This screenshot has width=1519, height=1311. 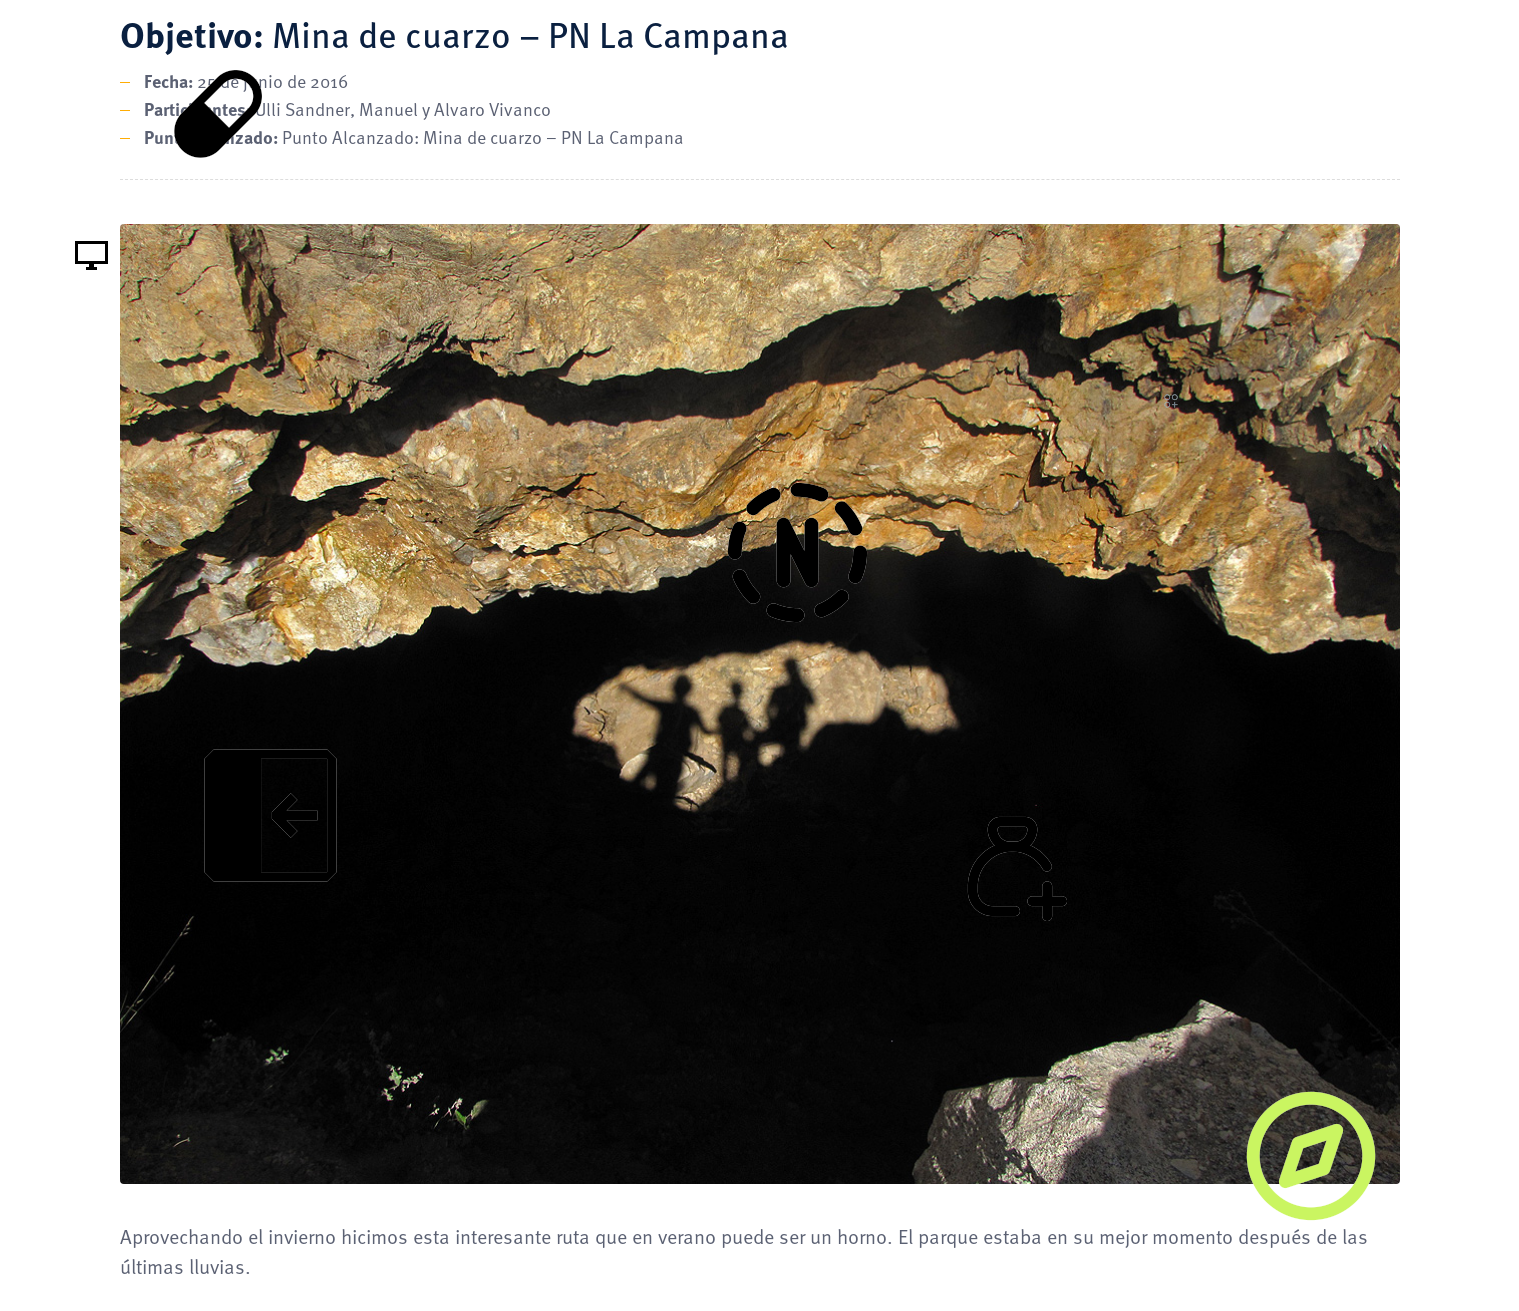 What do you see at coordinates (1311, 1156) in the screenshot?
I see `open safari browser` at bounding box center [1311, 1156].